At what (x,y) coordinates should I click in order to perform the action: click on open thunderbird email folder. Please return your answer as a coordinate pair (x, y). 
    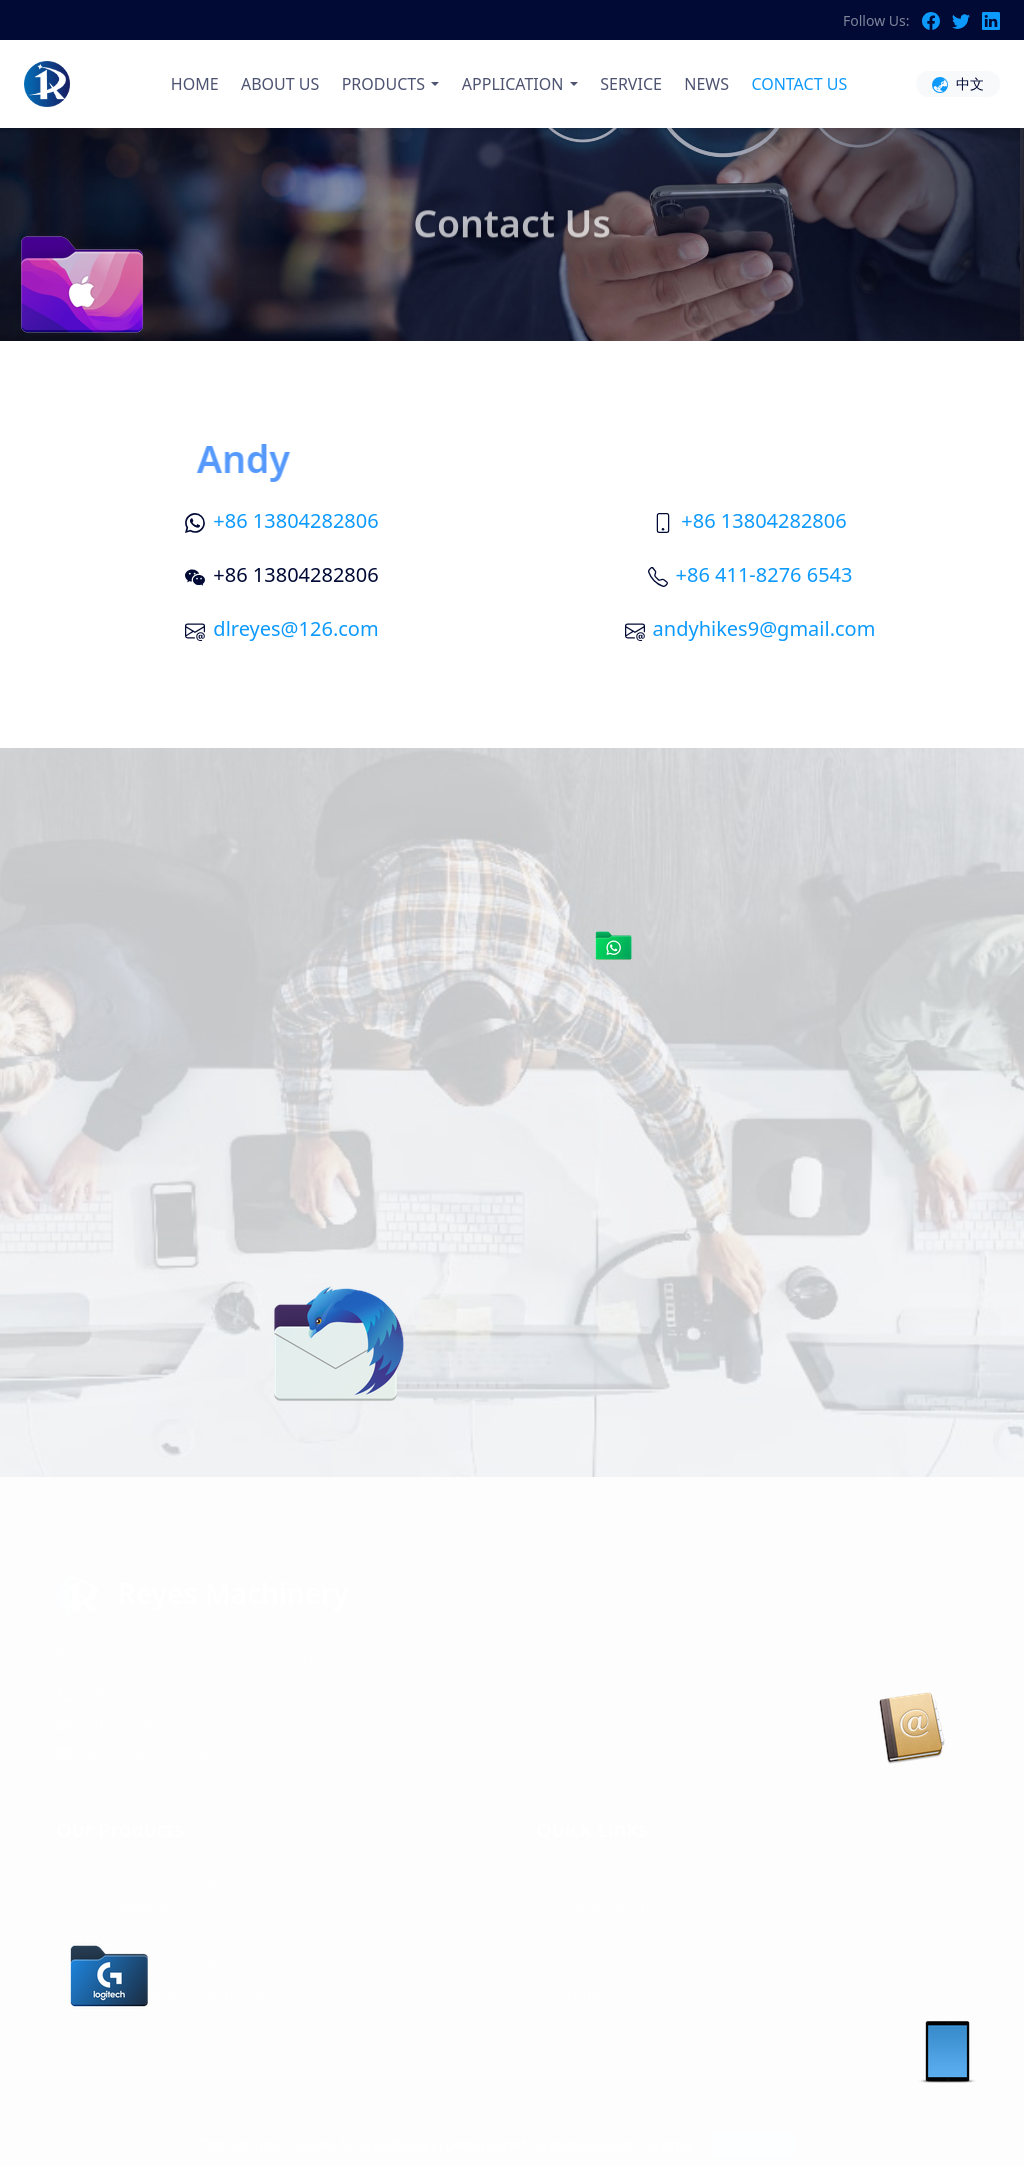
    Looking at the image, I should click on (335, 1356).